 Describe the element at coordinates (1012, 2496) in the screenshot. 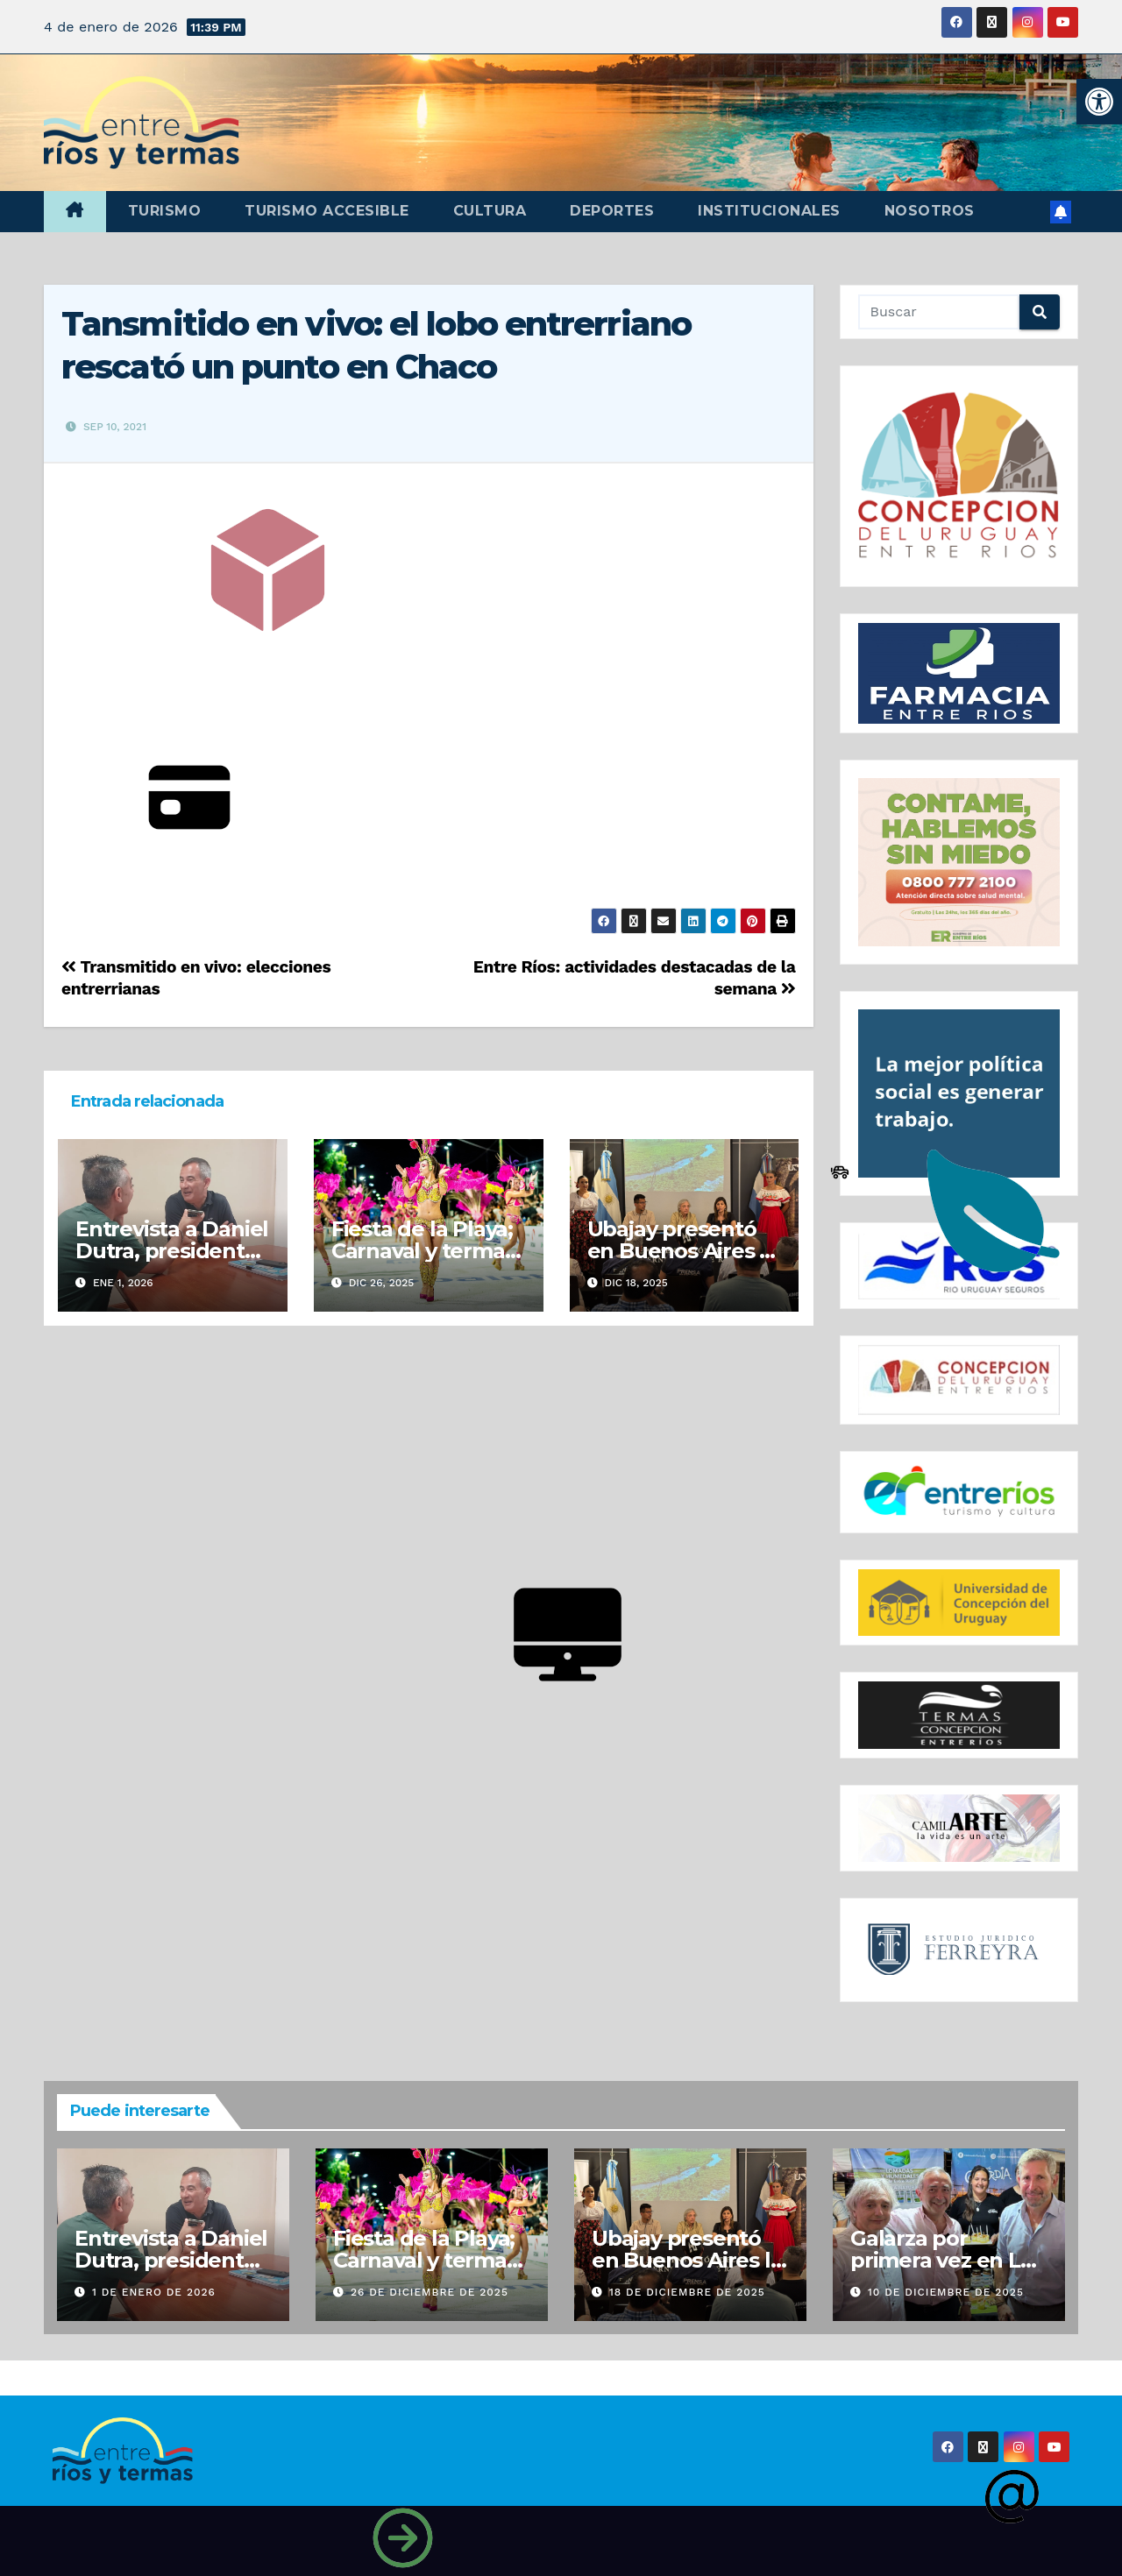

I see `compose a new email` at that location.